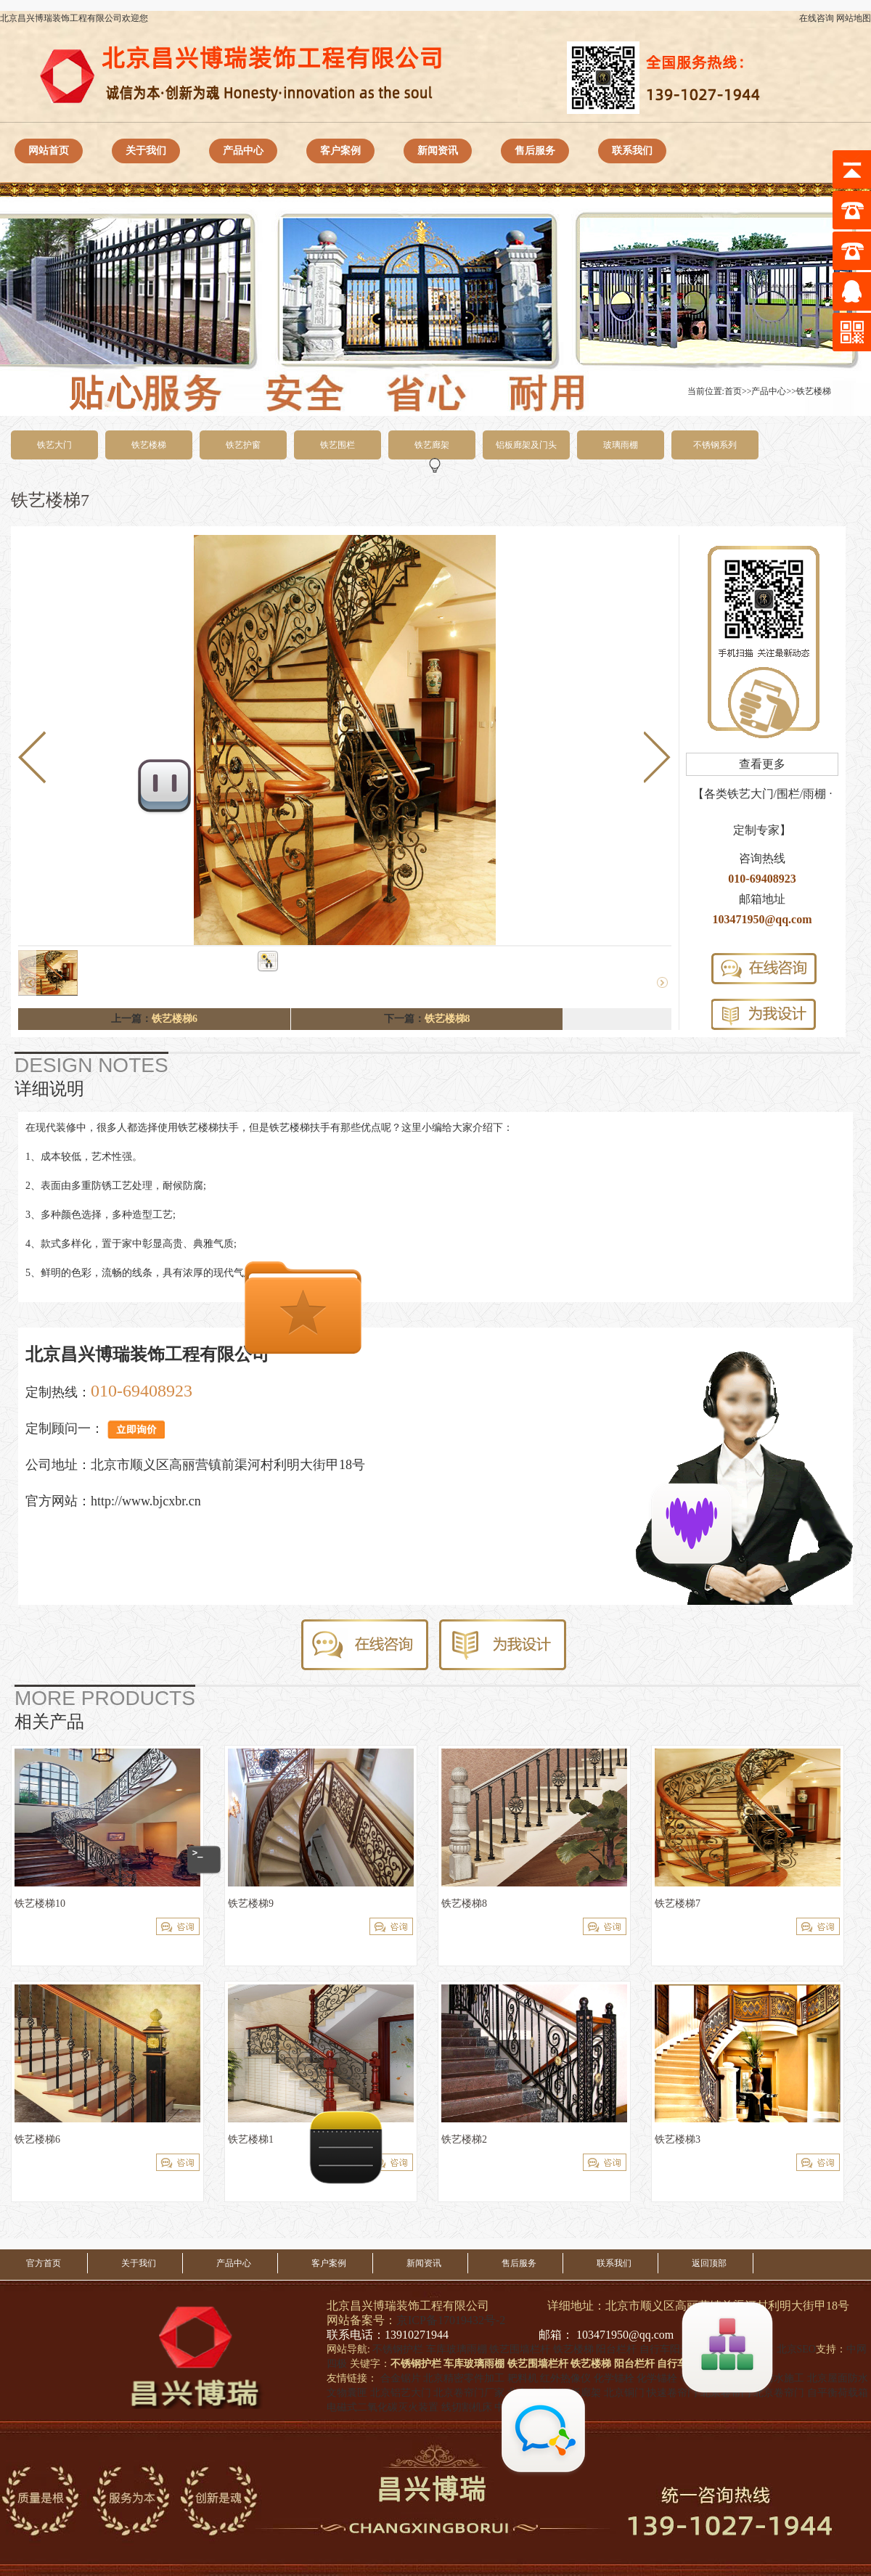 Image resolution: width=871 pixels, height=2576 pixels. What do you see at coordinates (435, 465) in the screenshot?
I see `start the welcome tour or onboarding guide` at bounding box center [435, 465].